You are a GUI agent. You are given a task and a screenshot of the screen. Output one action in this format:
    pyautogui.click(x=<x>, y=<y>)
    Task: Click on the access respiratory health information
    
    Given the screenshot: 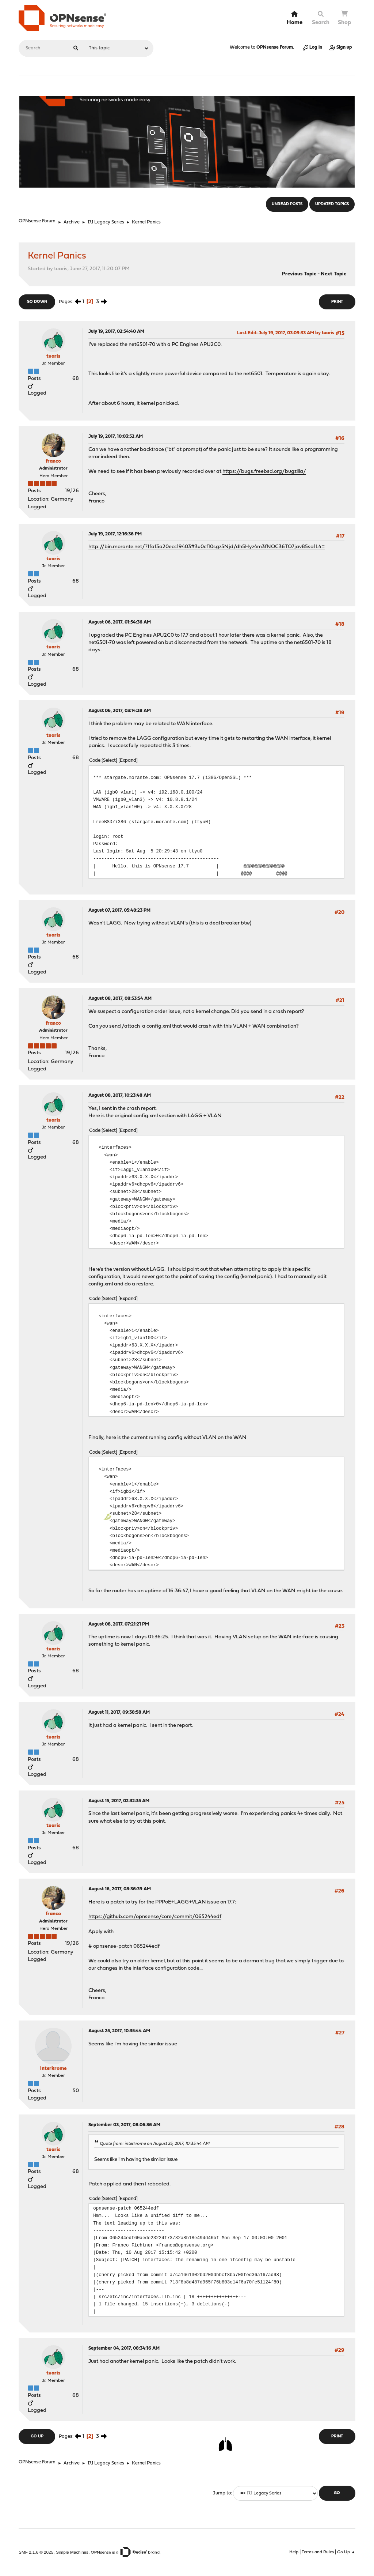 What is the action you would take?
    pyautogui.click(x=225, y=2444)
    